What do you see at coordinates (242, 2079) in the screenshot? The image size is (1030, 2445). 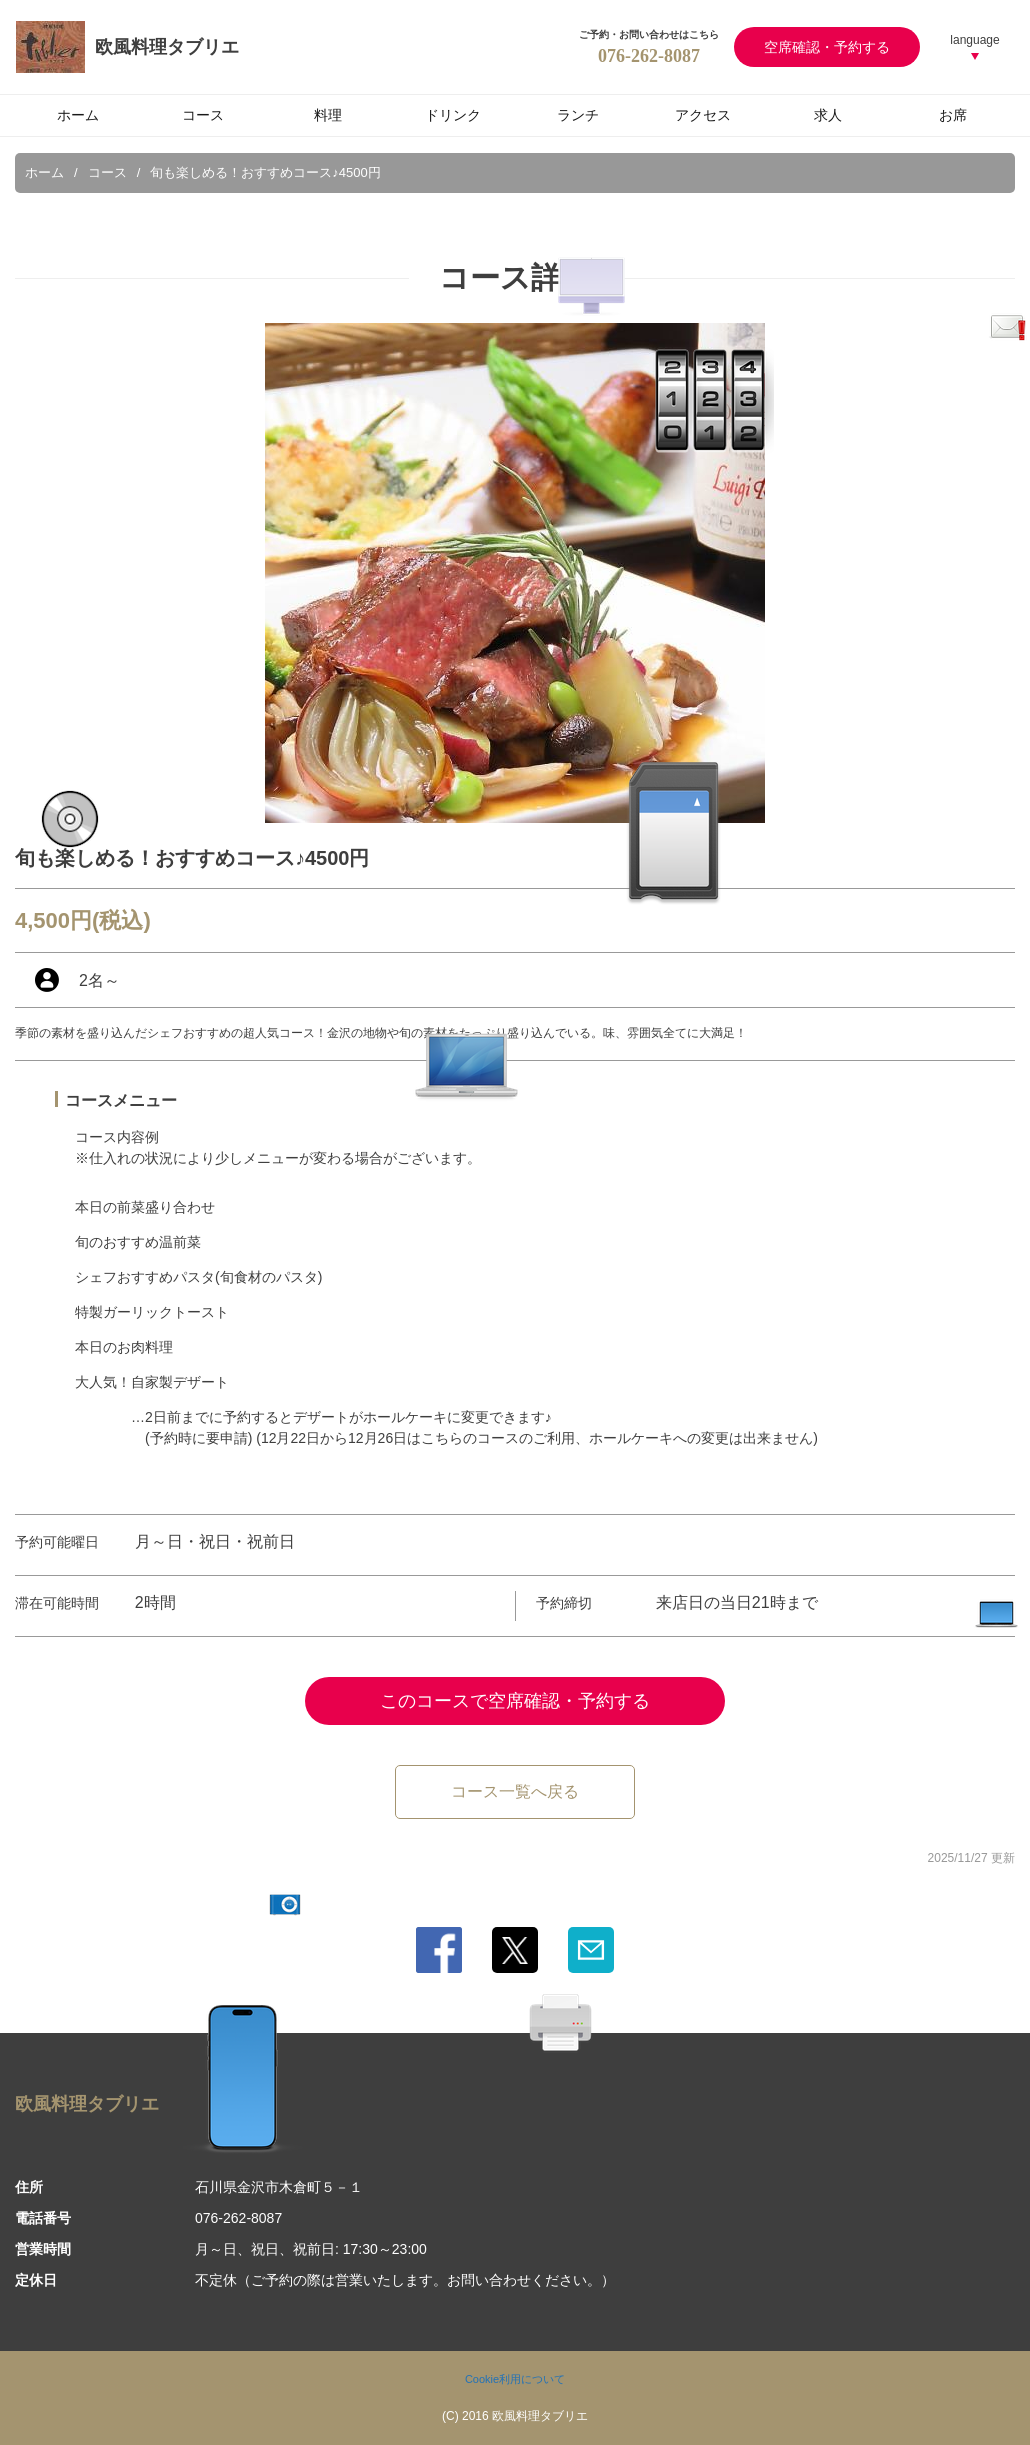 I see `iPhone 16 Pro device icon` at bounding box center [242, 2079].